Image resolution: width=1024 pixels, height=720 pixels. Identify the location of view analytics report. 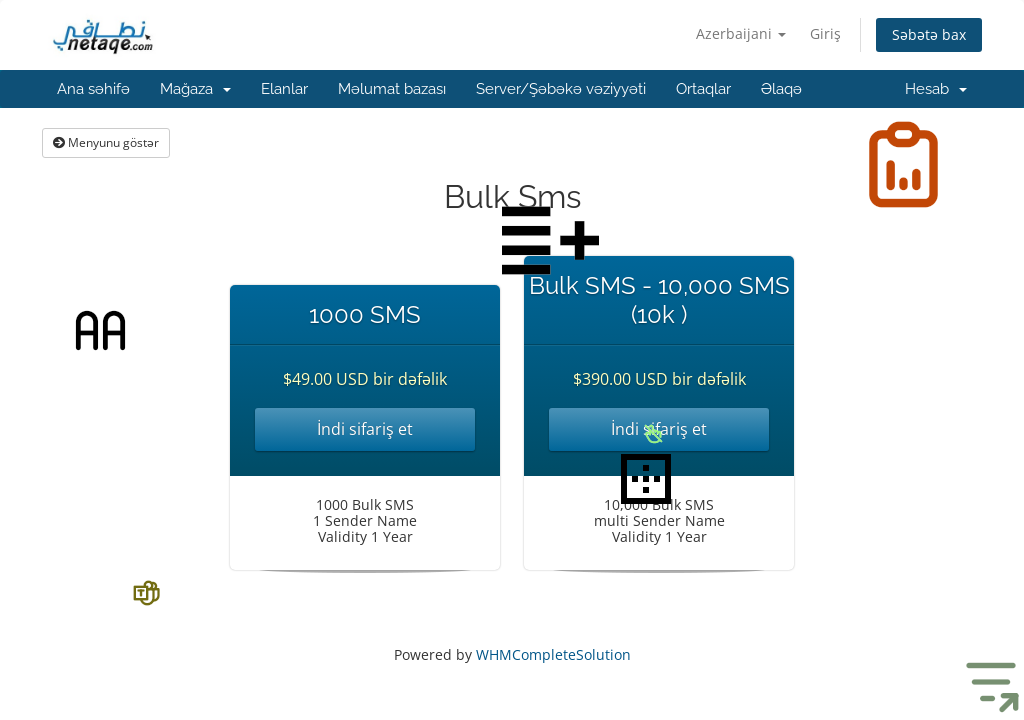
(903, 164).